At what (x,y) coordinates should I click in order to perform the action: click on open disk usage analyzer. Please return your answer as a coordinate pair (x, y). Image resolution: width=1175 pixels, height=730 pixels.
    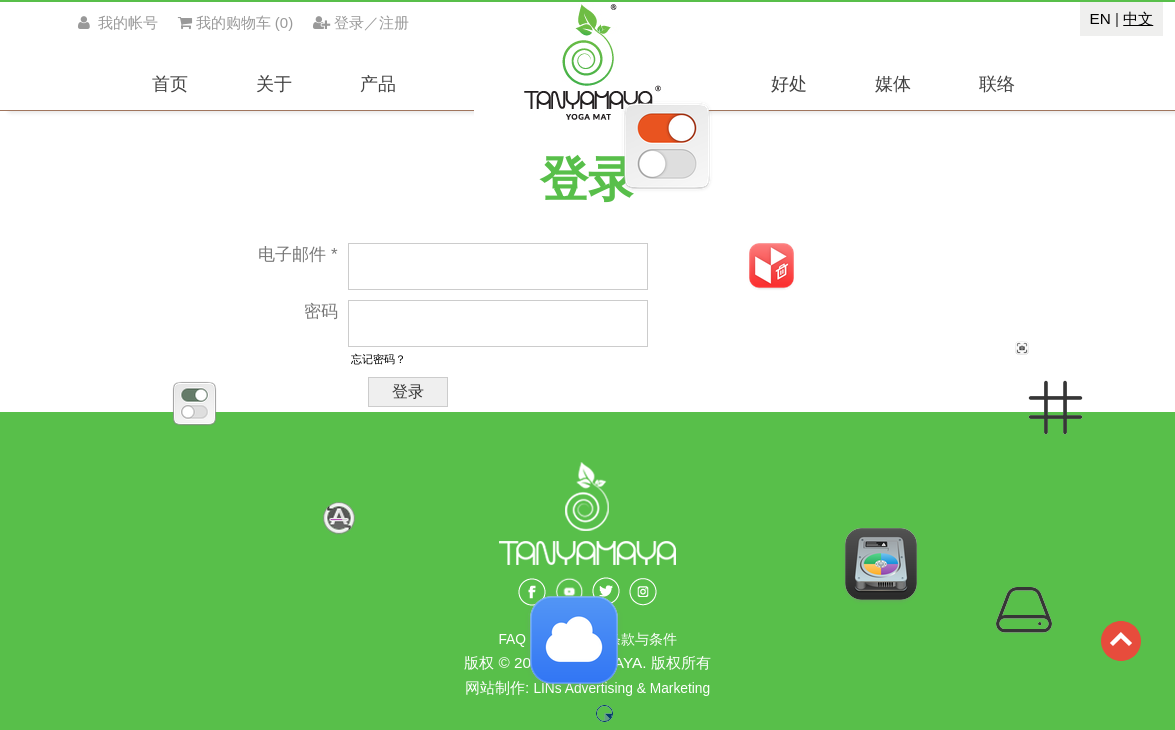
    Looking at the image, I should click on (881, 564).